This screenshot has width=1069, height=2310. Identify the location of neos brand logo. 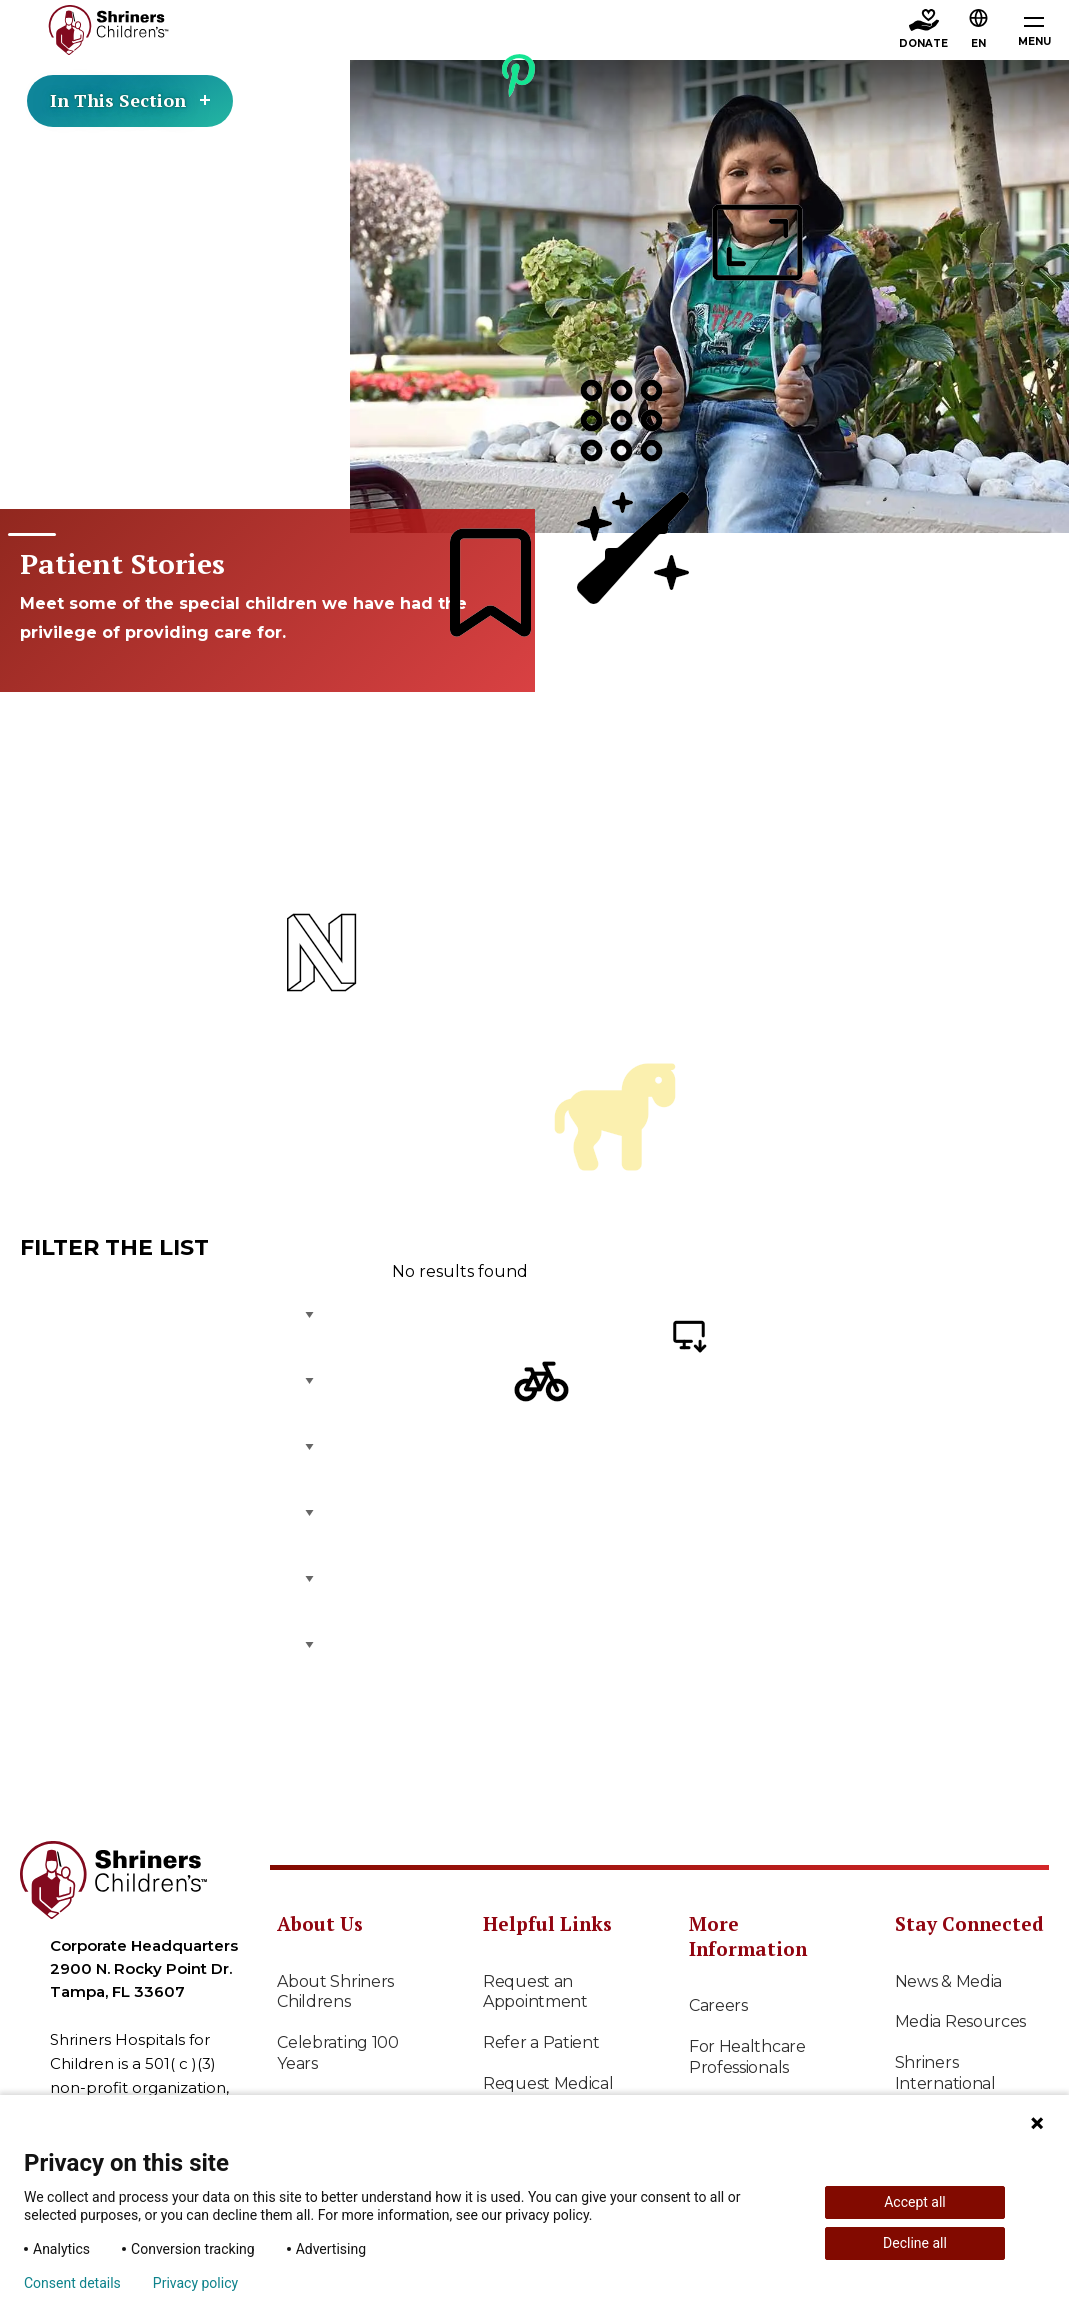
(321, 952).